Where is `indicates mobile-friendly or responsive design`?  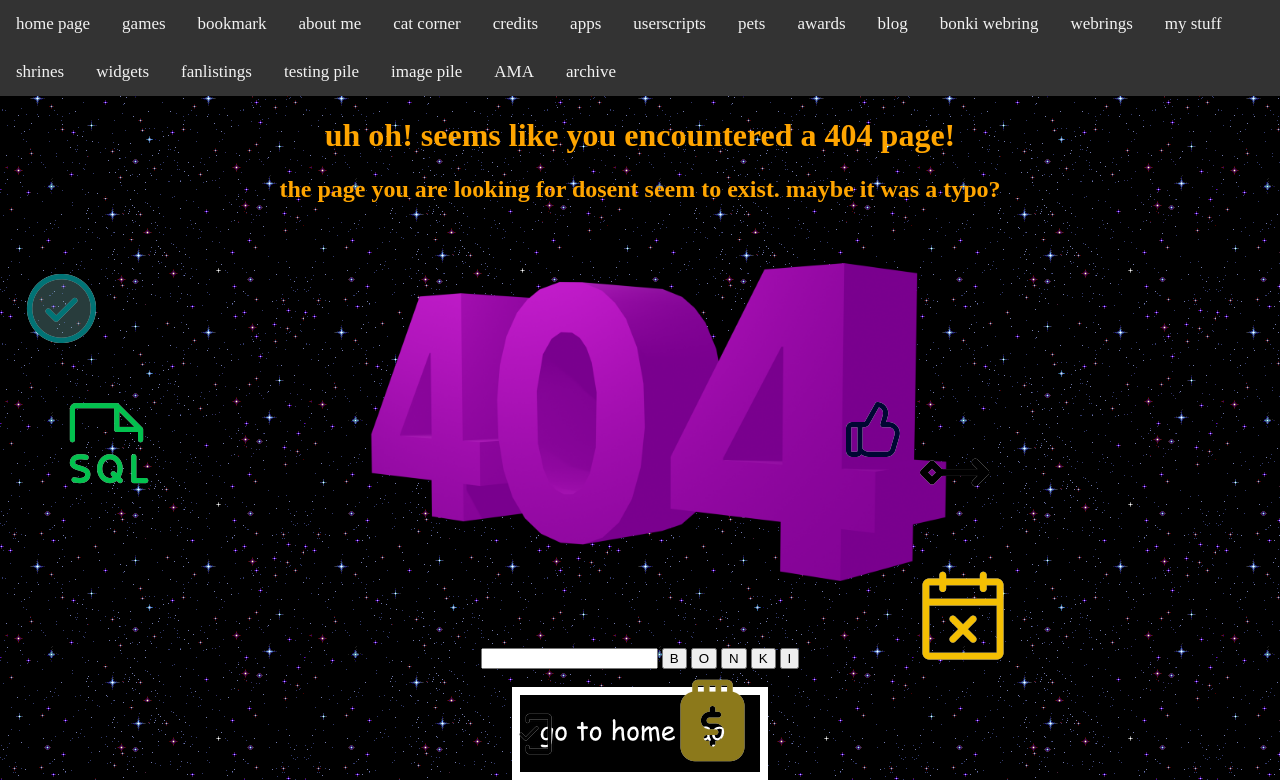 indicates mobile-friendly or responsive design is located at coordinates (535, 734).